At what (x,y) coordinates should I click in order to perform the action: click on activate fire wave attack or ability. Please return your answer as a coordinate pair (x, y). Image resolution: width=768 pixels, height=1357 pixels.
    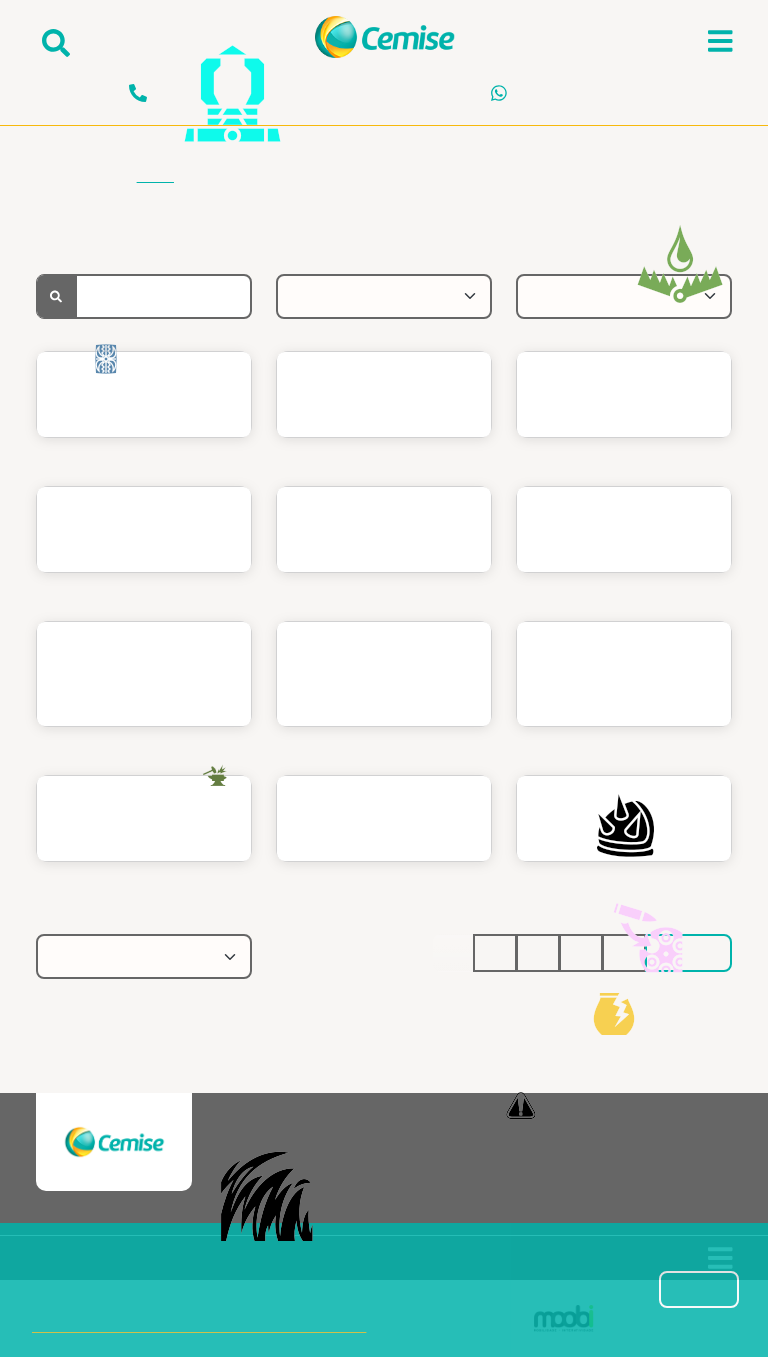
    Looking at the image, I should click on (266, 1195).